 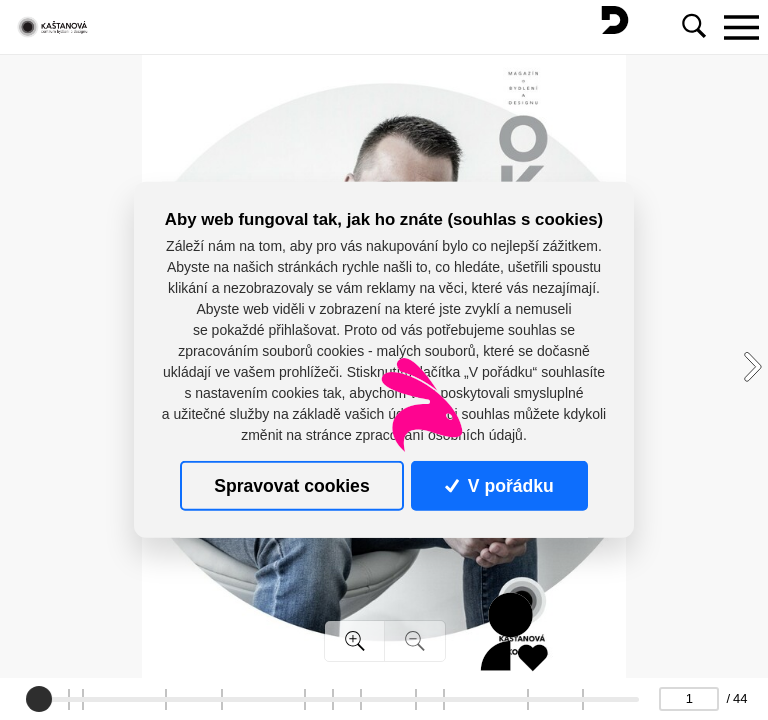 What do you see at coordinates (615, 20) in the screenshot?
I see `deepgram logo` at bounding box center [615, 20].